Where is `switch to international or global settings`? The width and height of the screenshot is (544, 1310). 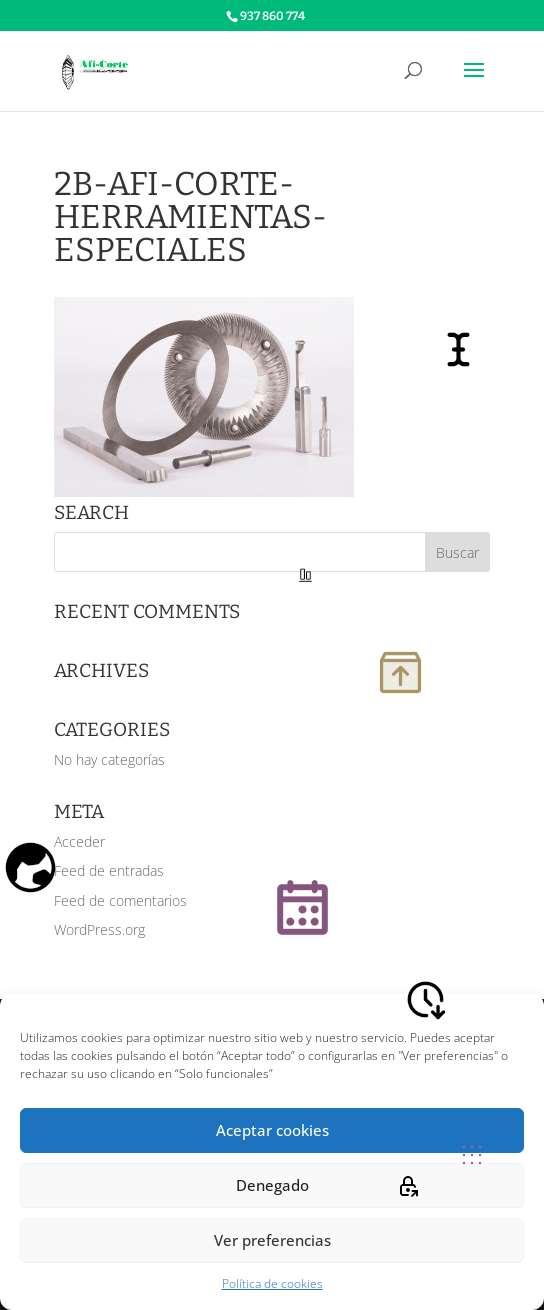 switch to international or global settings is located at coordinates (30, 867).